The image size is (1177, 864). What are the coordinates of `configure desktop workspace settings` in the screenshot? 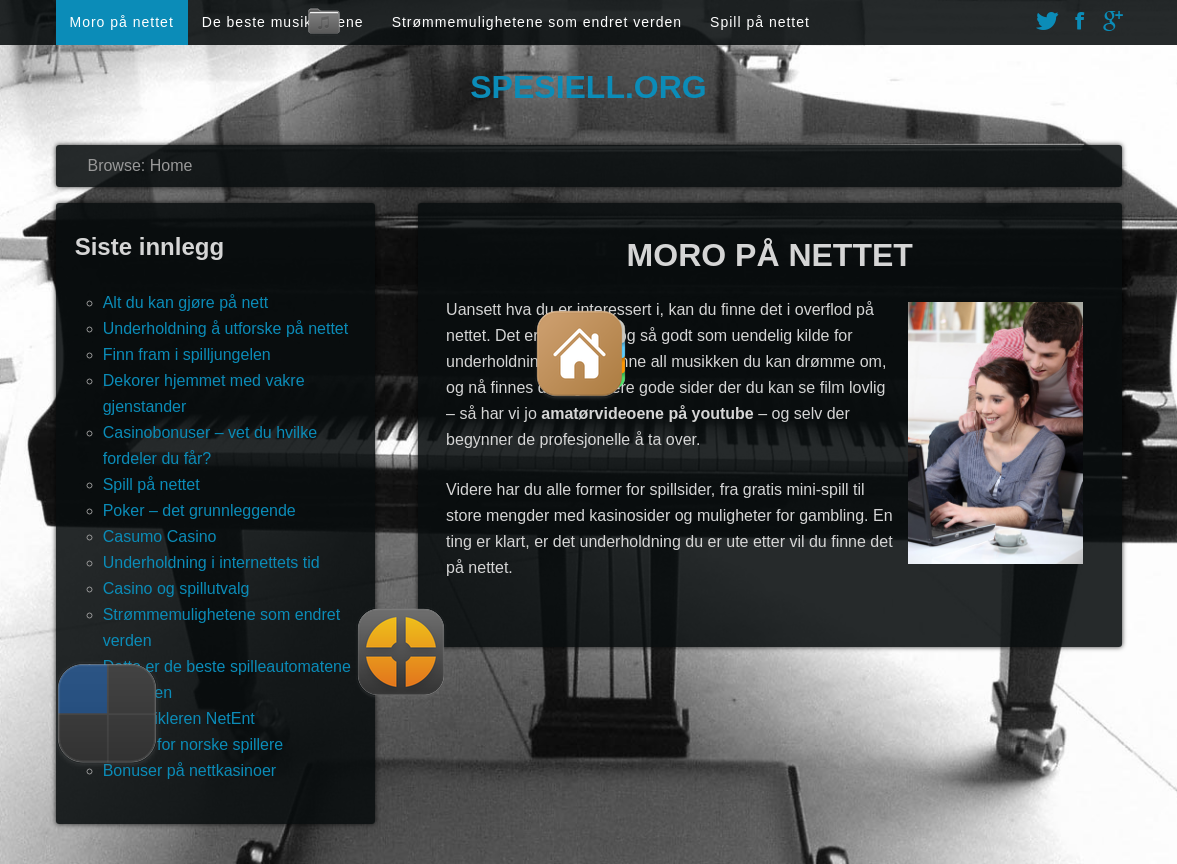 It's located at (107, 715).